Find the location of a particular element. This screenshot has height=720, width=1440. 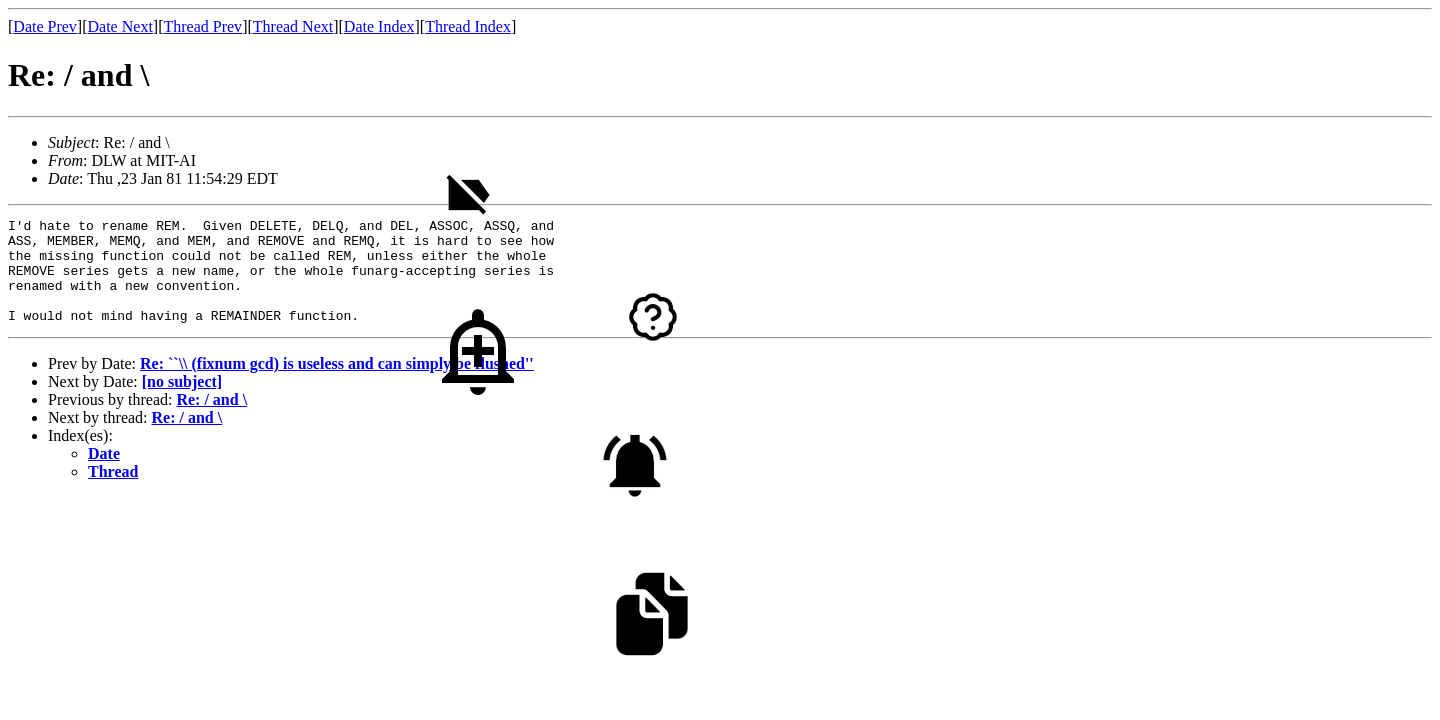

indicates active or incoming notifications is located at coordinates (635, 465).